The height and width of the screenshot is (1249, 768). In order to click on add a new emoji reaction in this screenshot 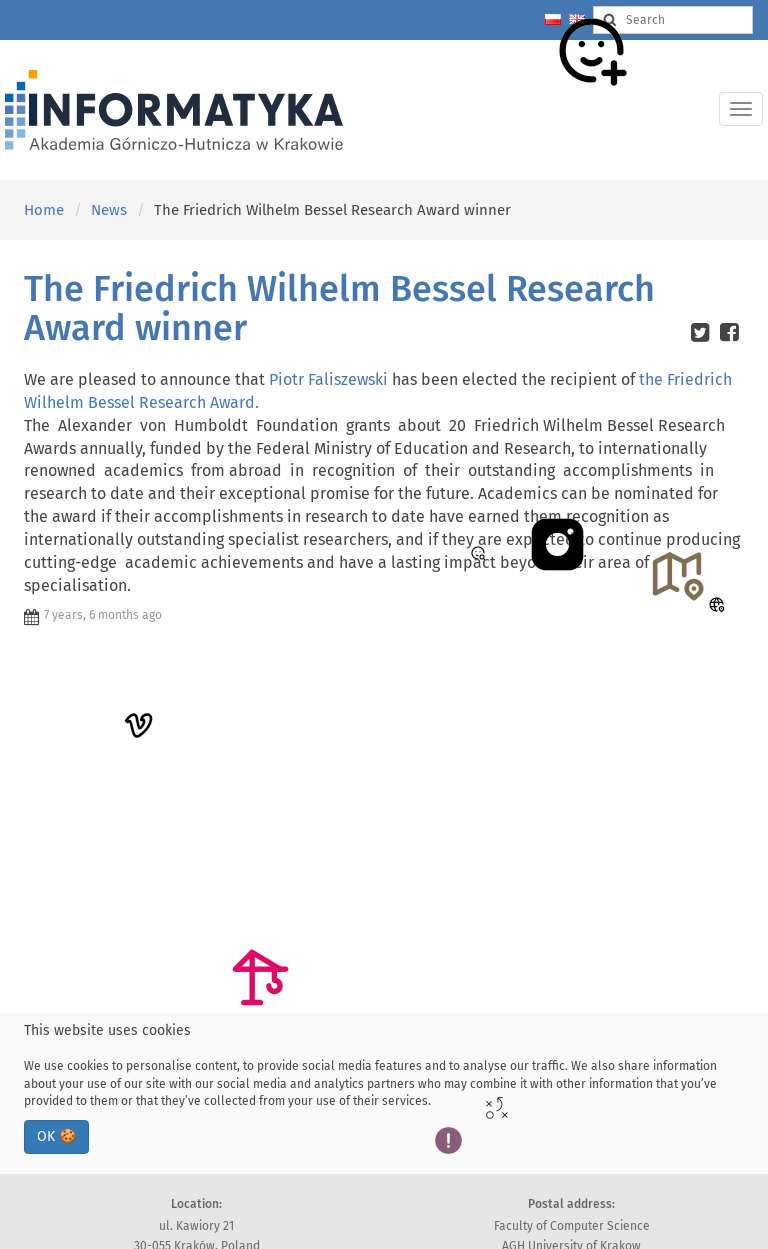, I will do `click(591, 50)`.